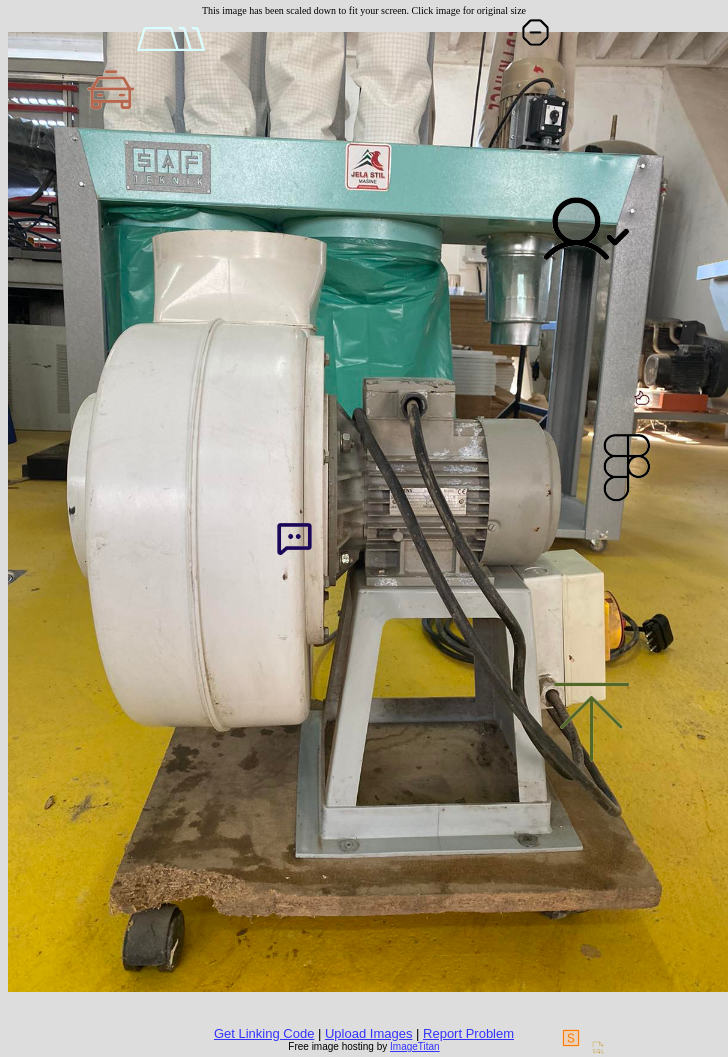 The image size is (728, 1057). I want to click on indicates nighttime or evening weather conditions, so click(641, 398).